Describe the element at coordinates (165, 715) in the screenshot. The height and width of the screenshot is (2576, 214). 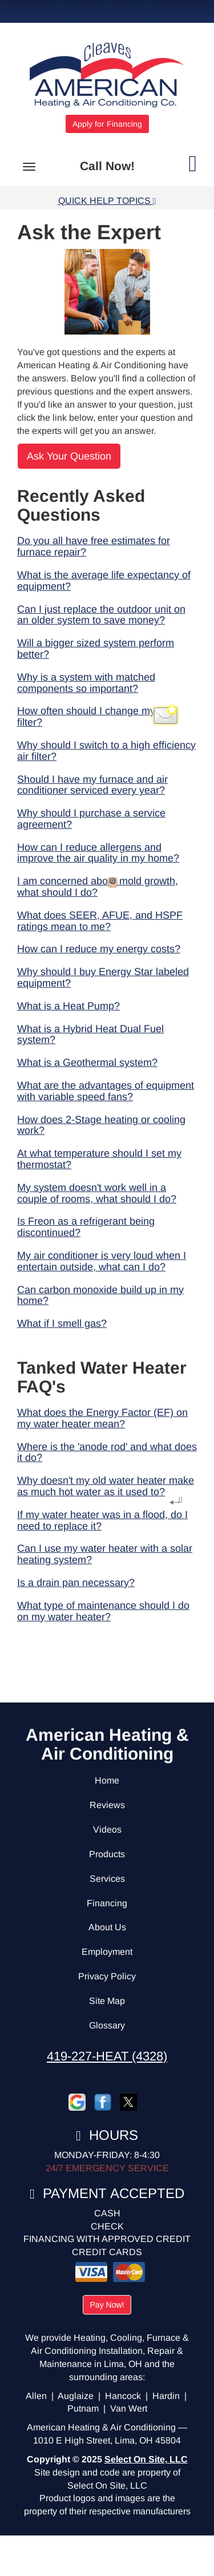
I see `indicates new unread email messages` at that location.